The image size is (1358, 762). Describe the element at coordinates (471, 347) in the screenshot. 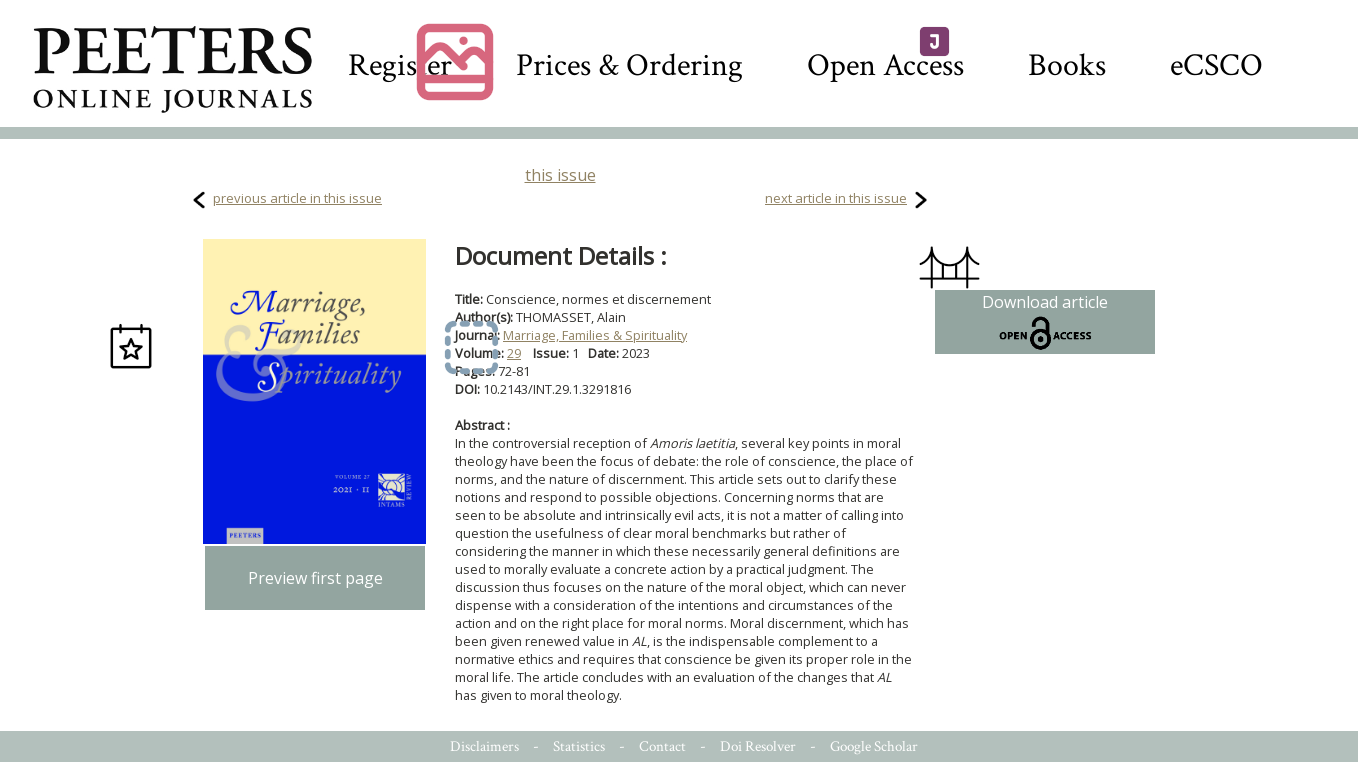

I see `create a selection area` at that location.